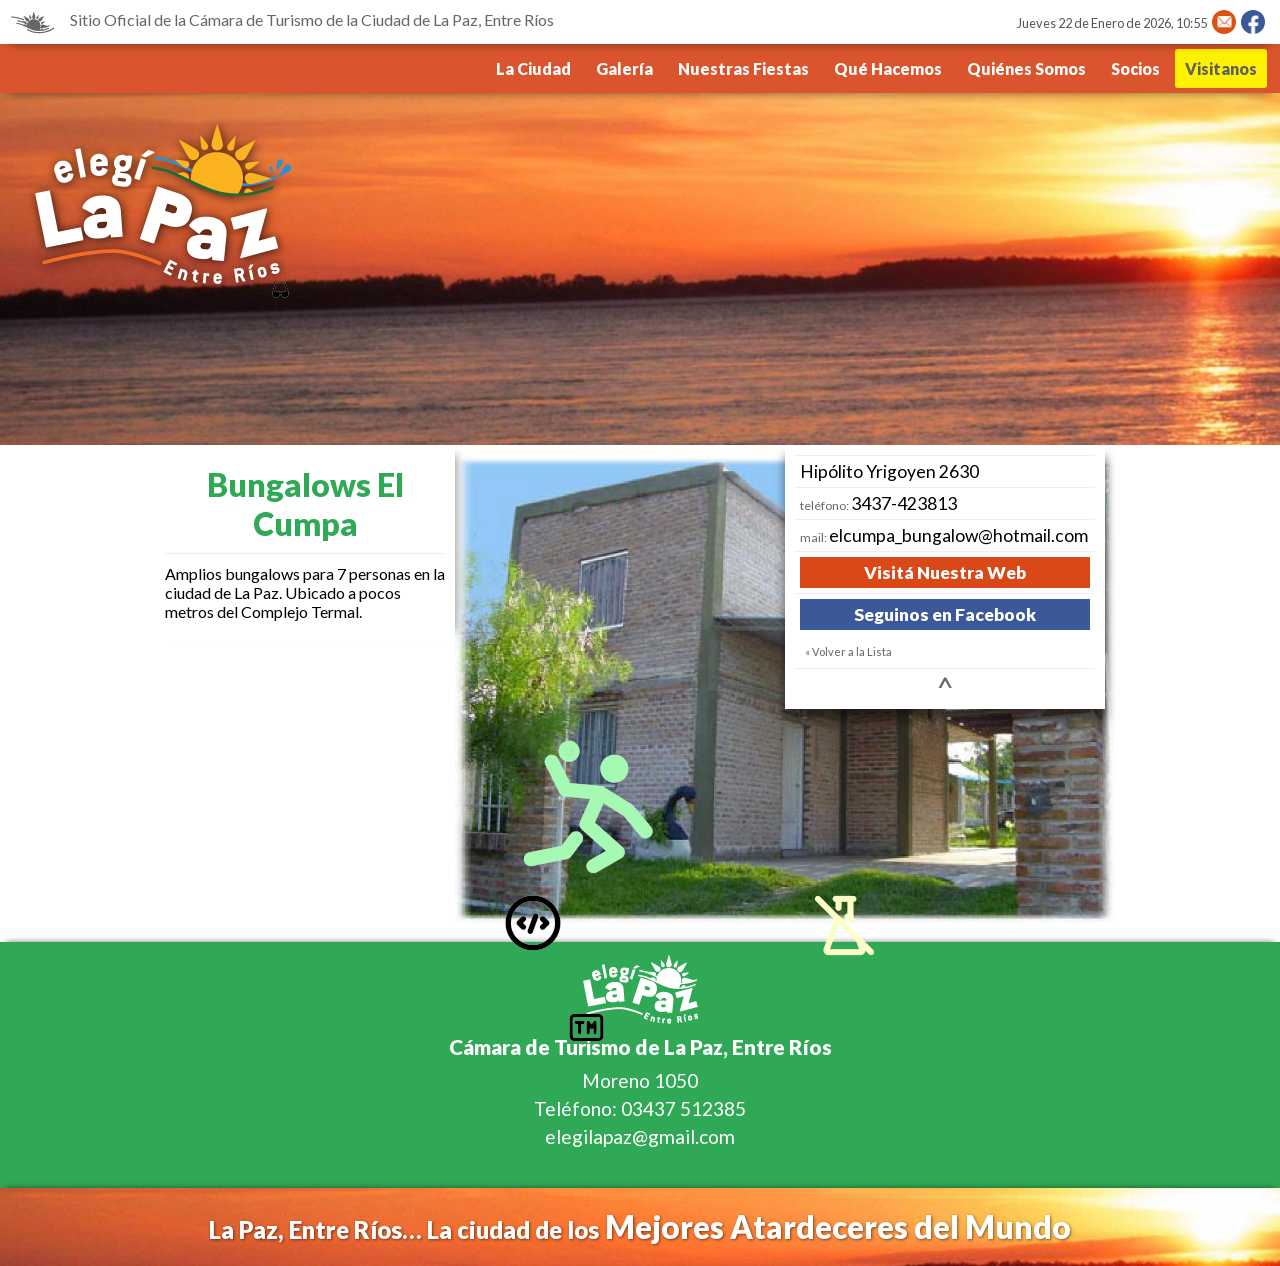 The image size is (1280, 1266). Describe the element at coordinates (533, 923) in the screenshot. I see `access code or developer settings` at that location.